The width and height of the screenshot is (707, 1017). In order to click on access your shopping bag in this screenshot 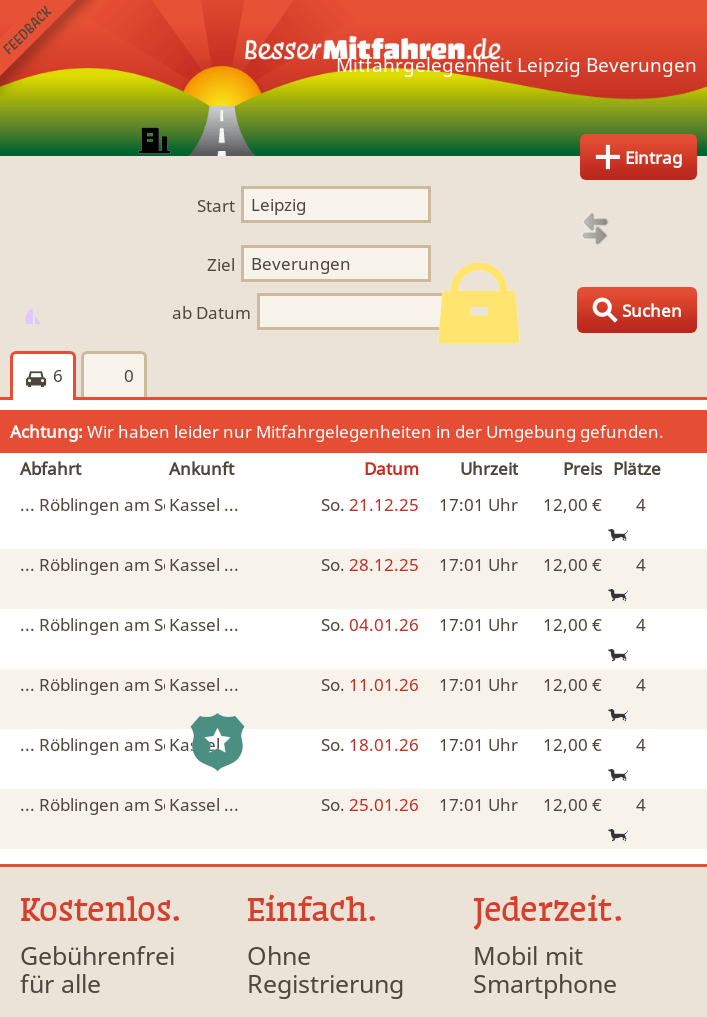, I will do `click(479, 303)`.